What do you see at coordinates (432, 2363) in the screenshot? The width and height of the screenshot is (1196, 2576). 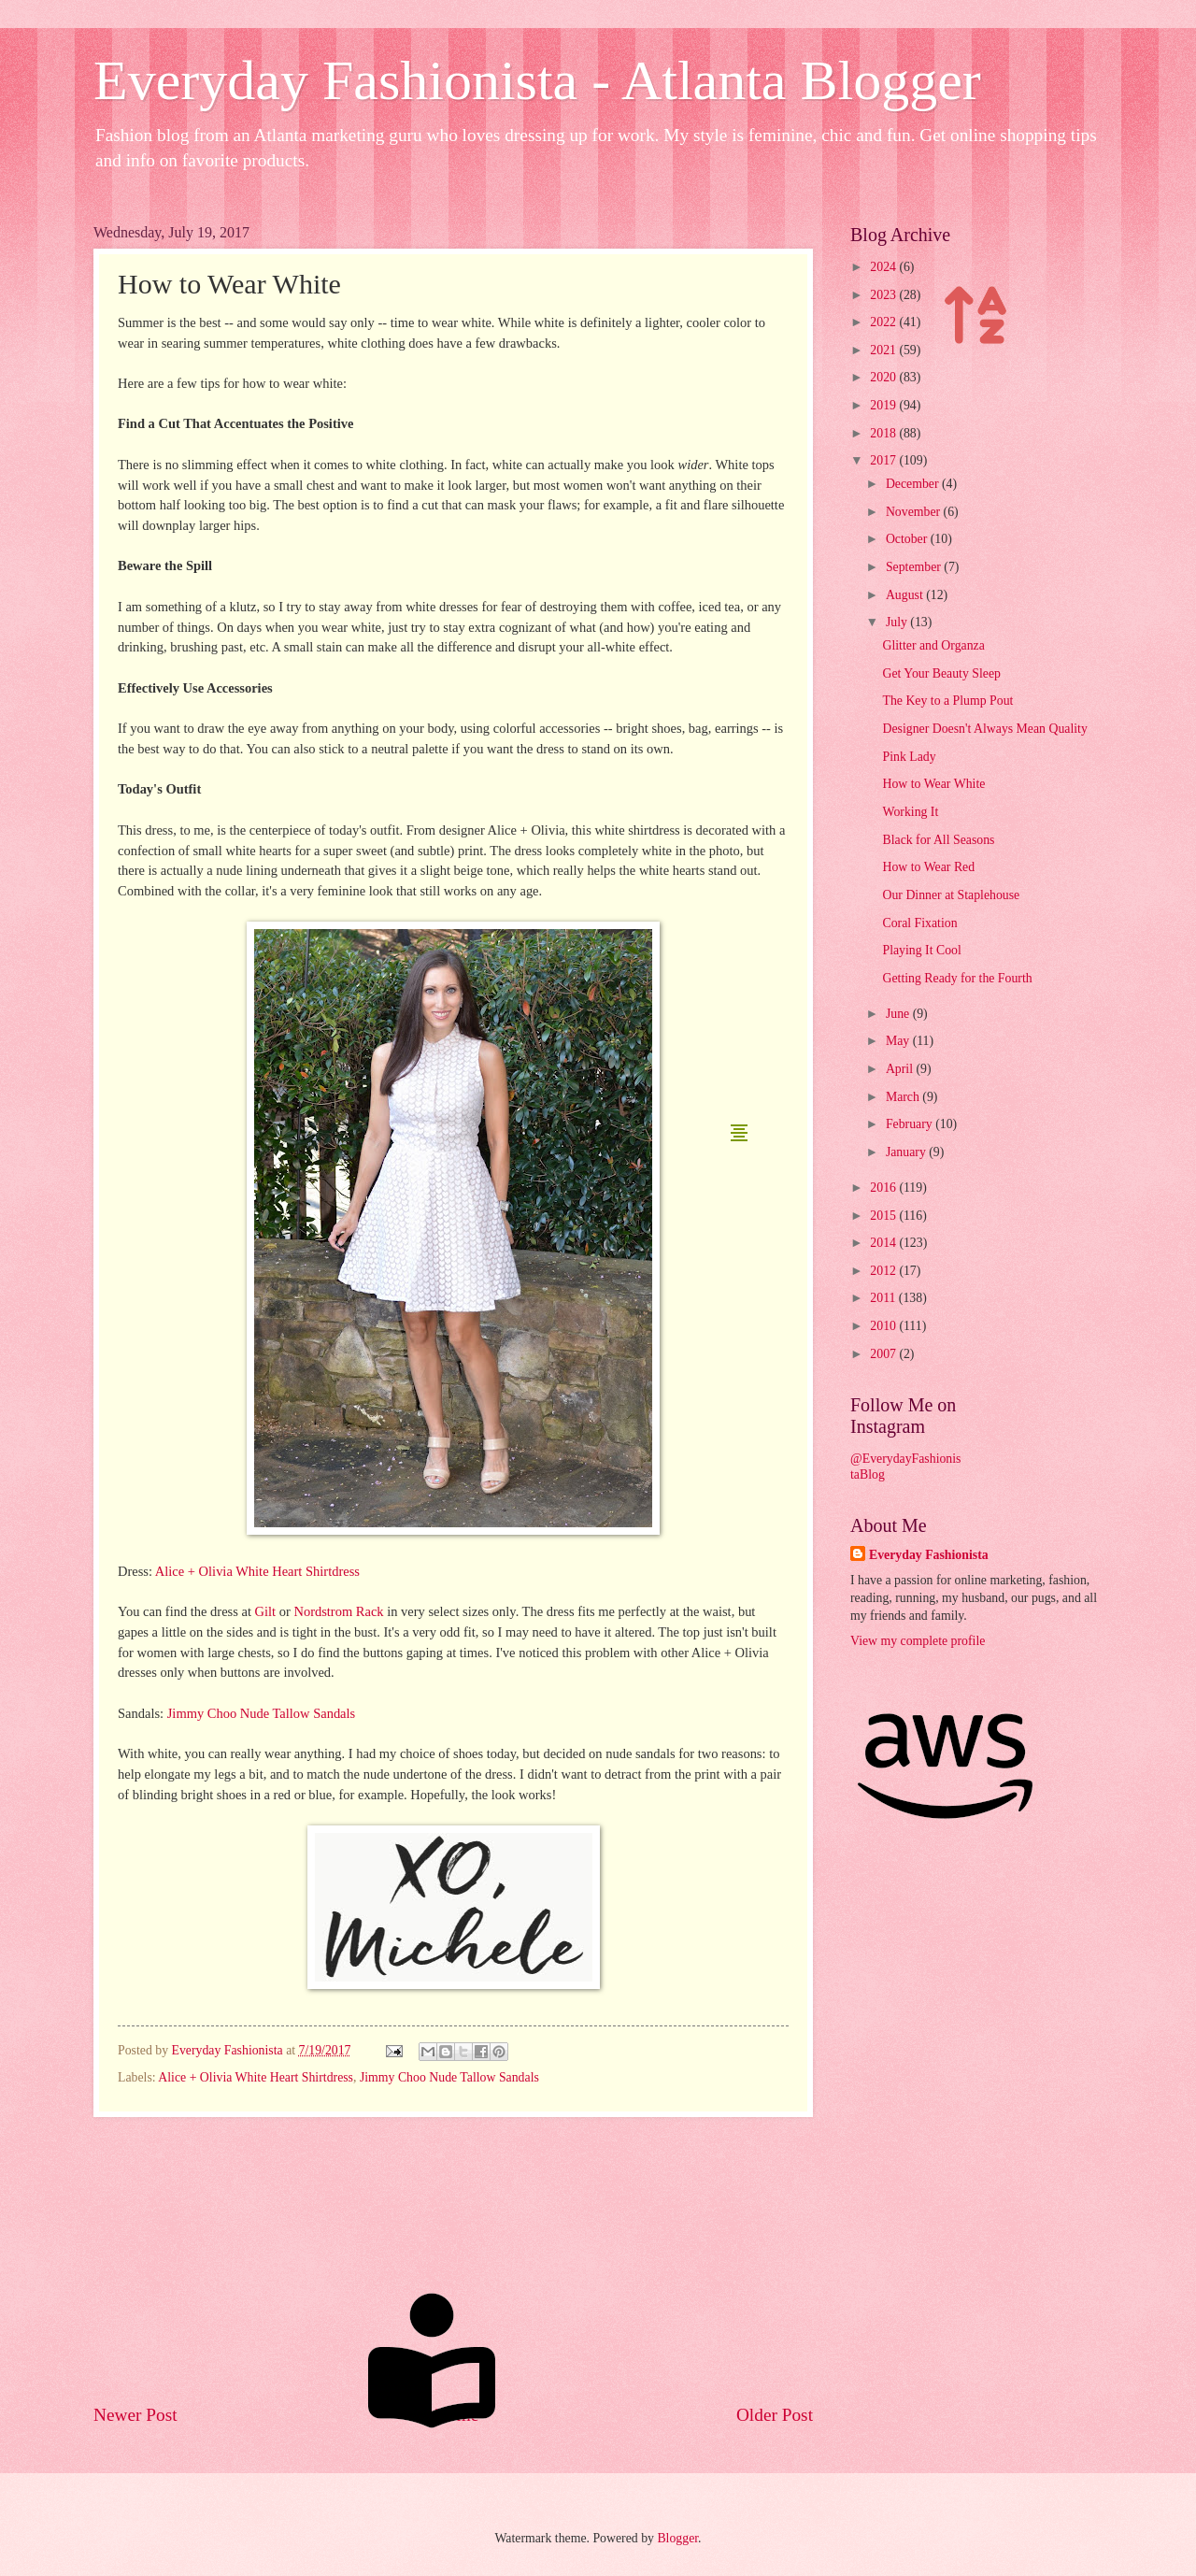 I see `open reading mode or e-reader view` at bounding box center [432, 2363].